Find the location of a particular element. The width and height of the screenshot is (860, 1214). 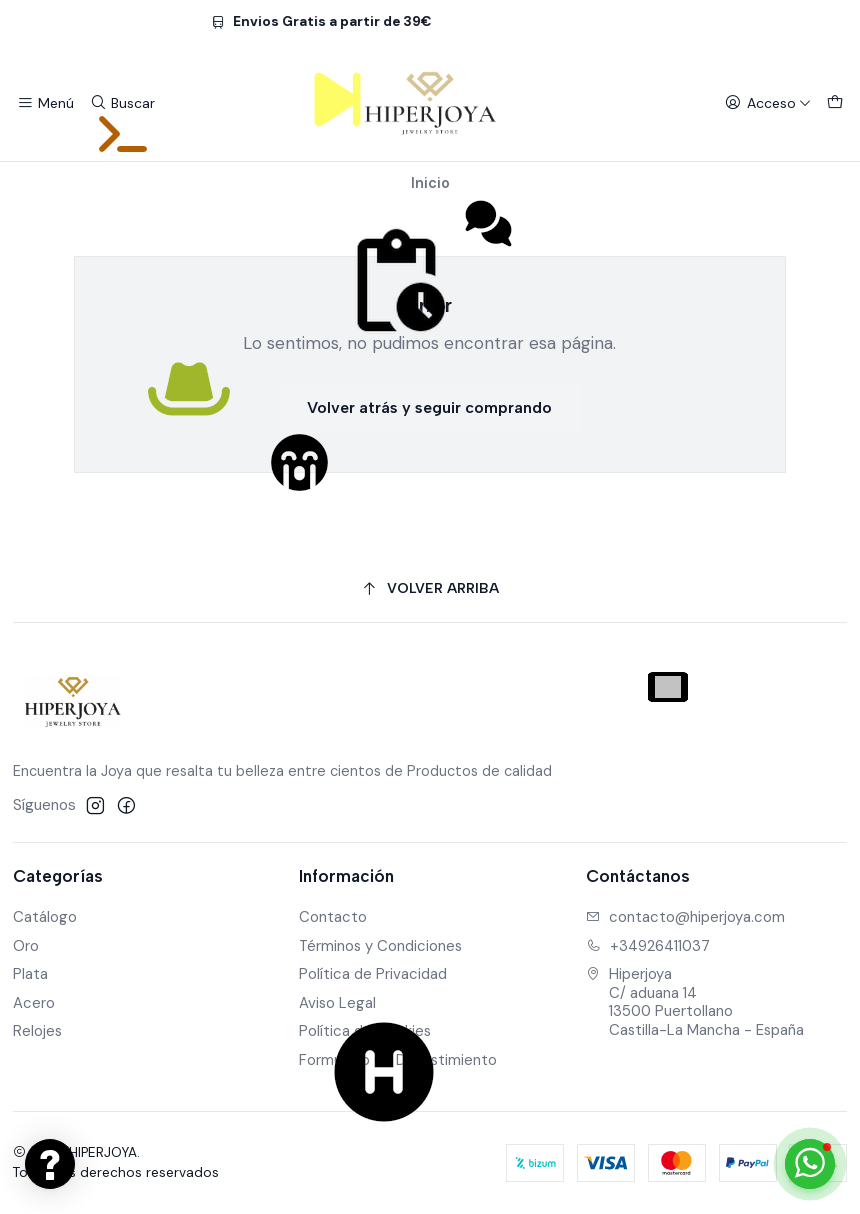

switch to tablet view or layout is located at coordinates (668, 687).